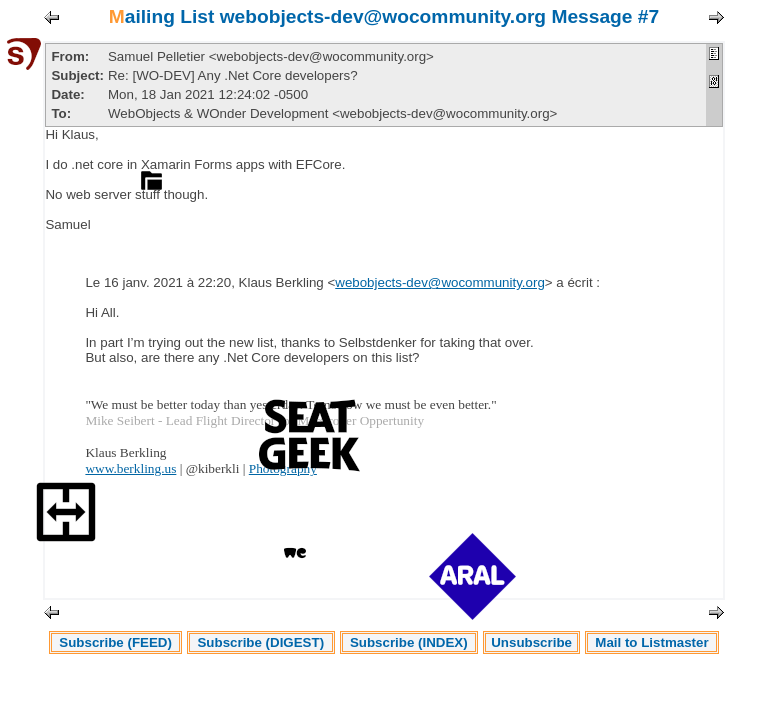  What do you see at coordinates (151, 180) in the screenshot?
I see `open folder to view files` at bounding box center [151, 180].